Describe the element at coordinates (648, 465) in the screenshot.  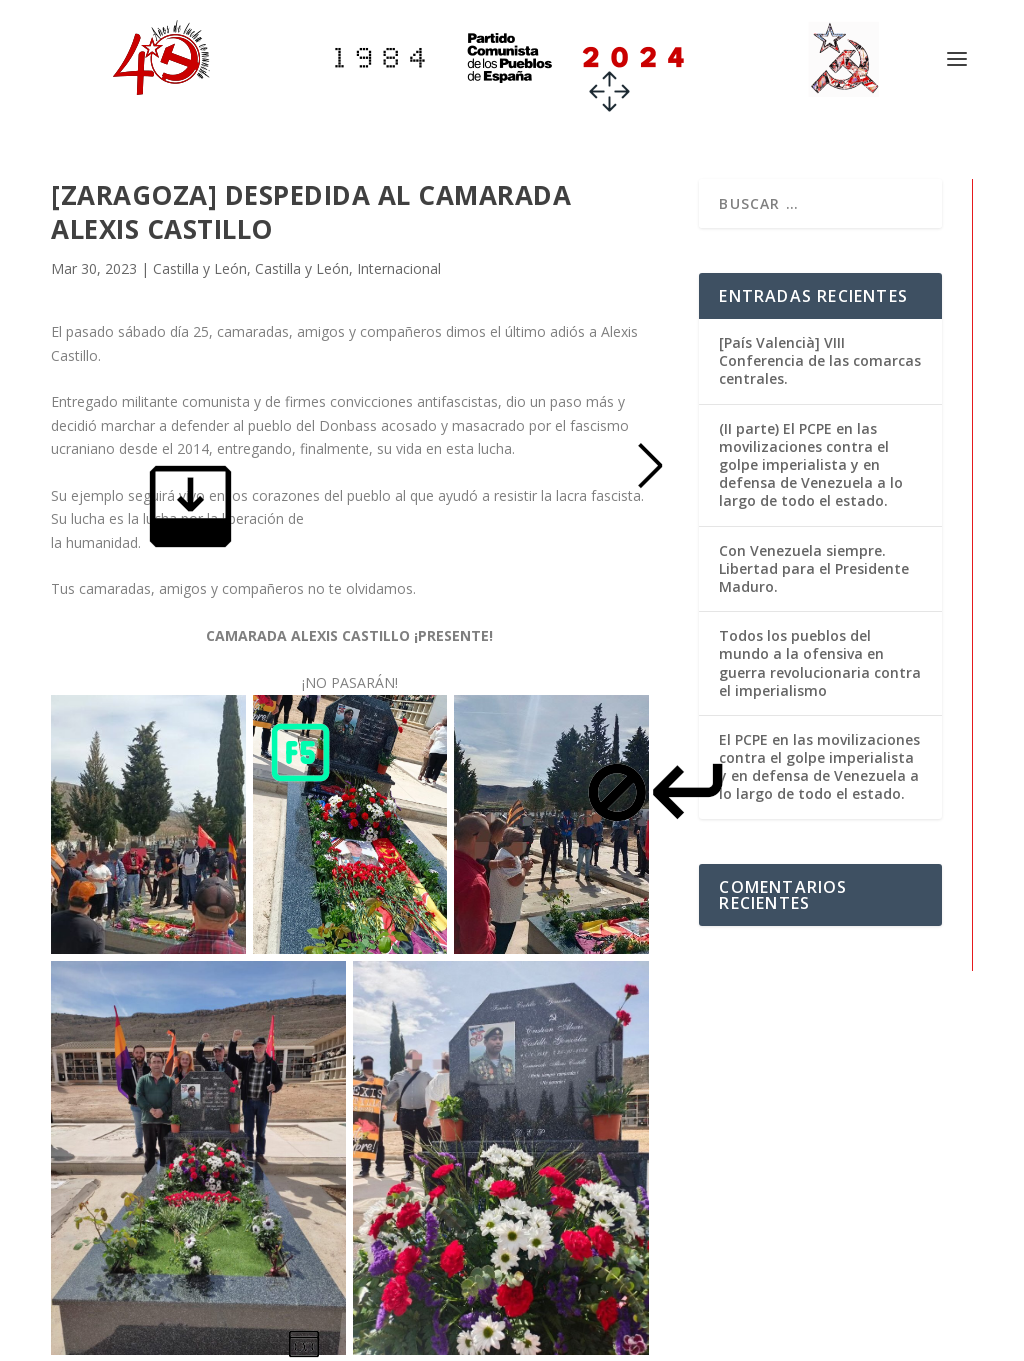
I see `navigate to the next item or page` at that location.